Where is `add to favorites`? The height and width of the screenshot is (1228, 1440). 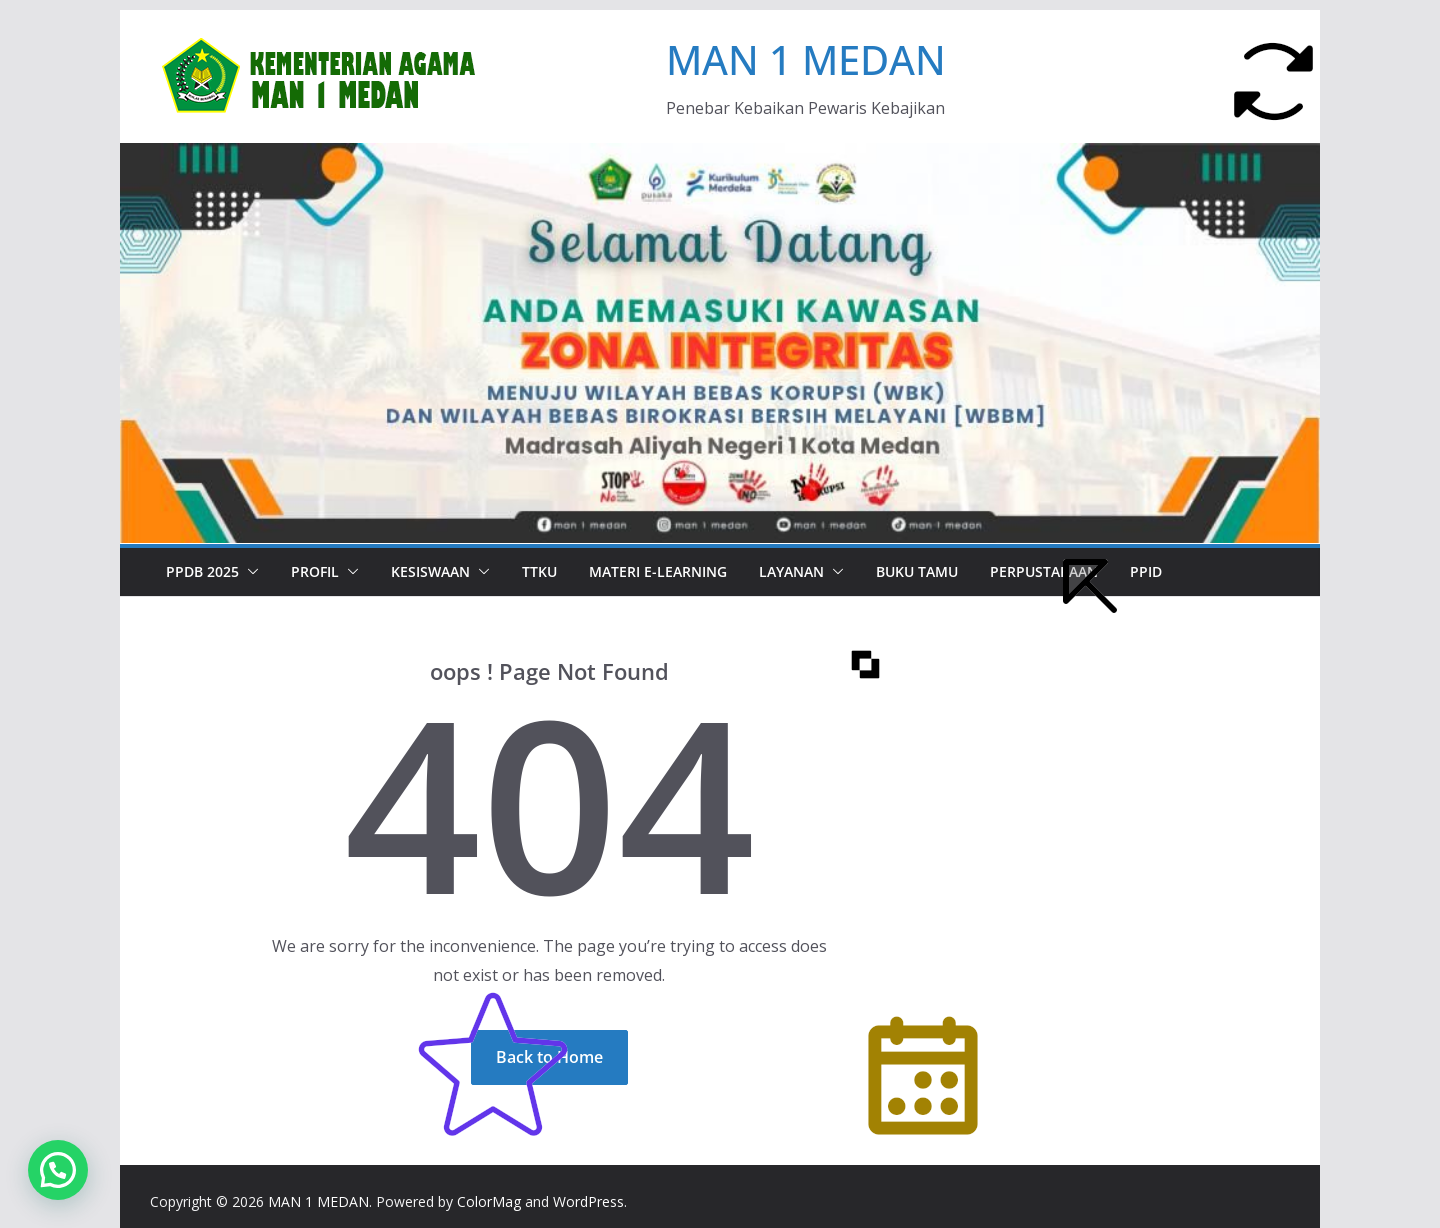 add to favorites is located at coordinates (493, 1067).